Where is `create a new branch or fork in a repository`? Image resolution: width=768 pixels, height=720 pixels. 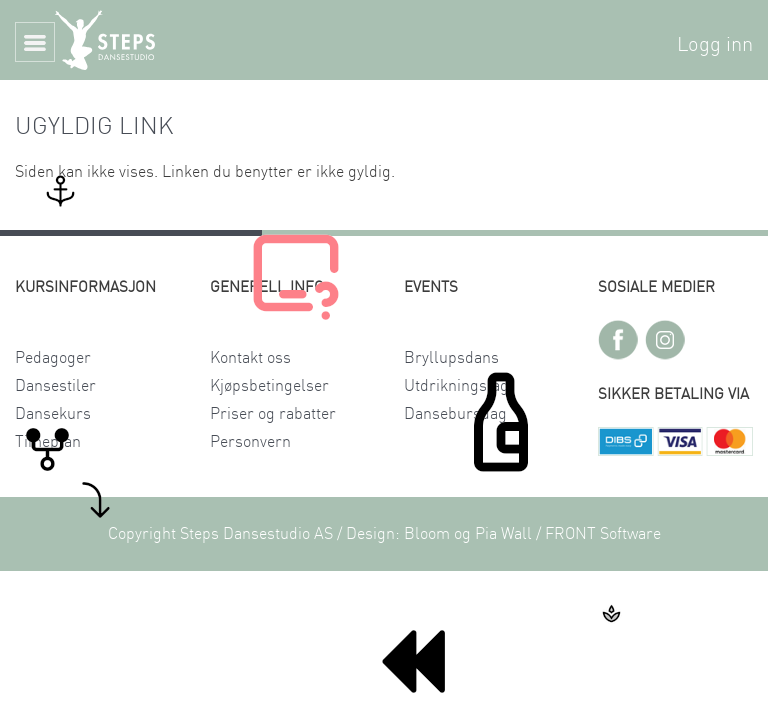
create a new branch or fork in a repository is located at coordinates (47, 449).